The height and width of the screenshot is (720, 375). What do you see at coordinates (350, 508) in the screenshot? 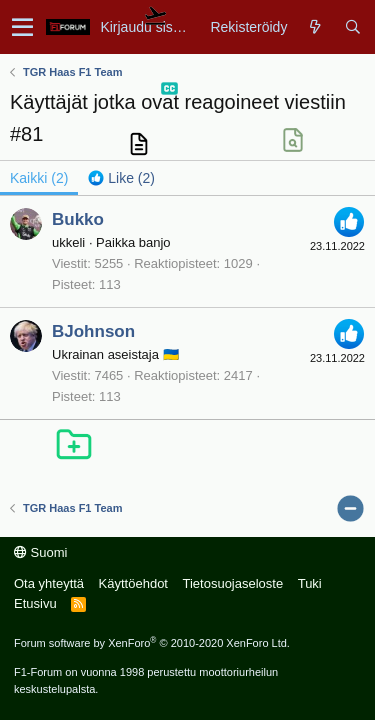
I see `remove an item from a list` at bounding box center [350, 508].